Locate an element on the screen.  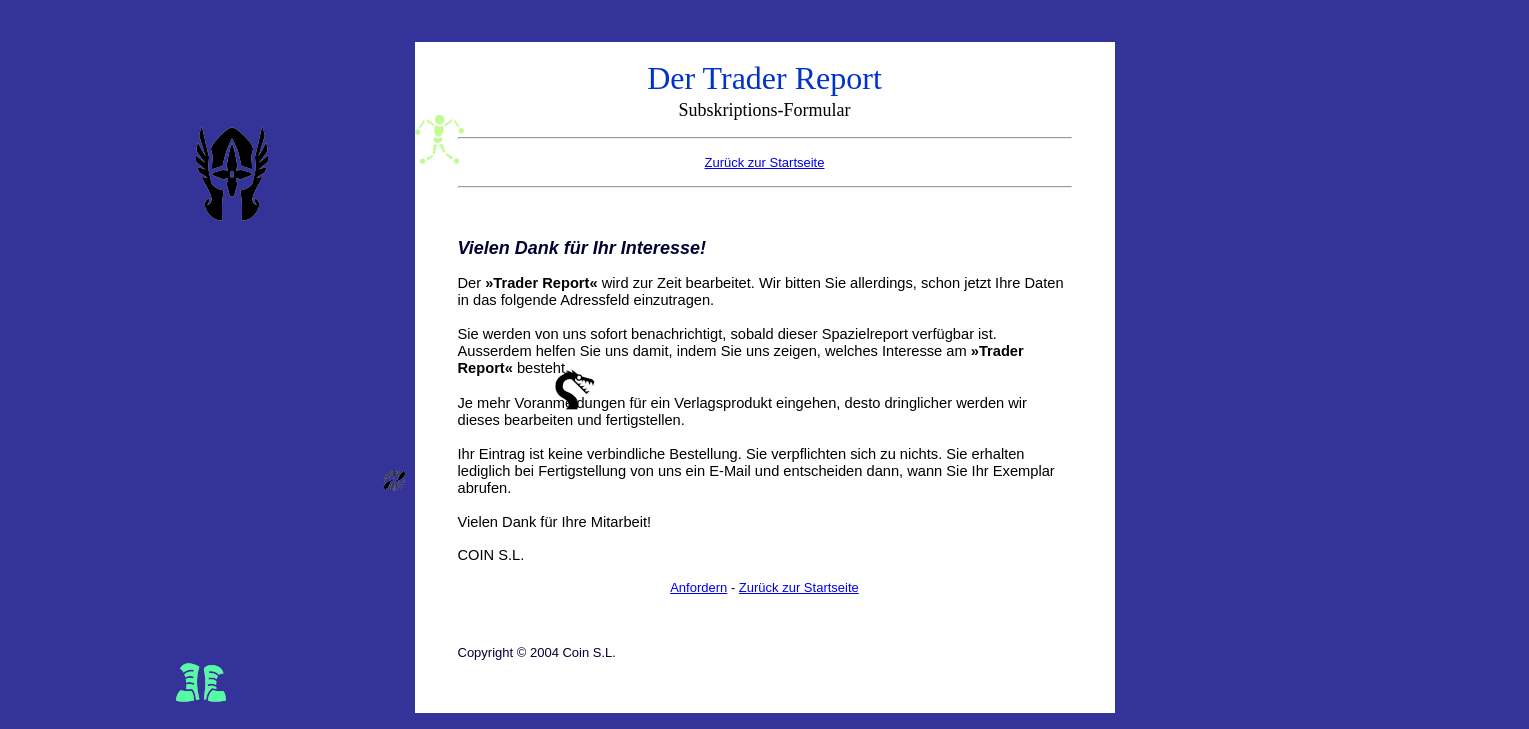
equip steel-toe boots to your character is located at coordinates (201, 682).